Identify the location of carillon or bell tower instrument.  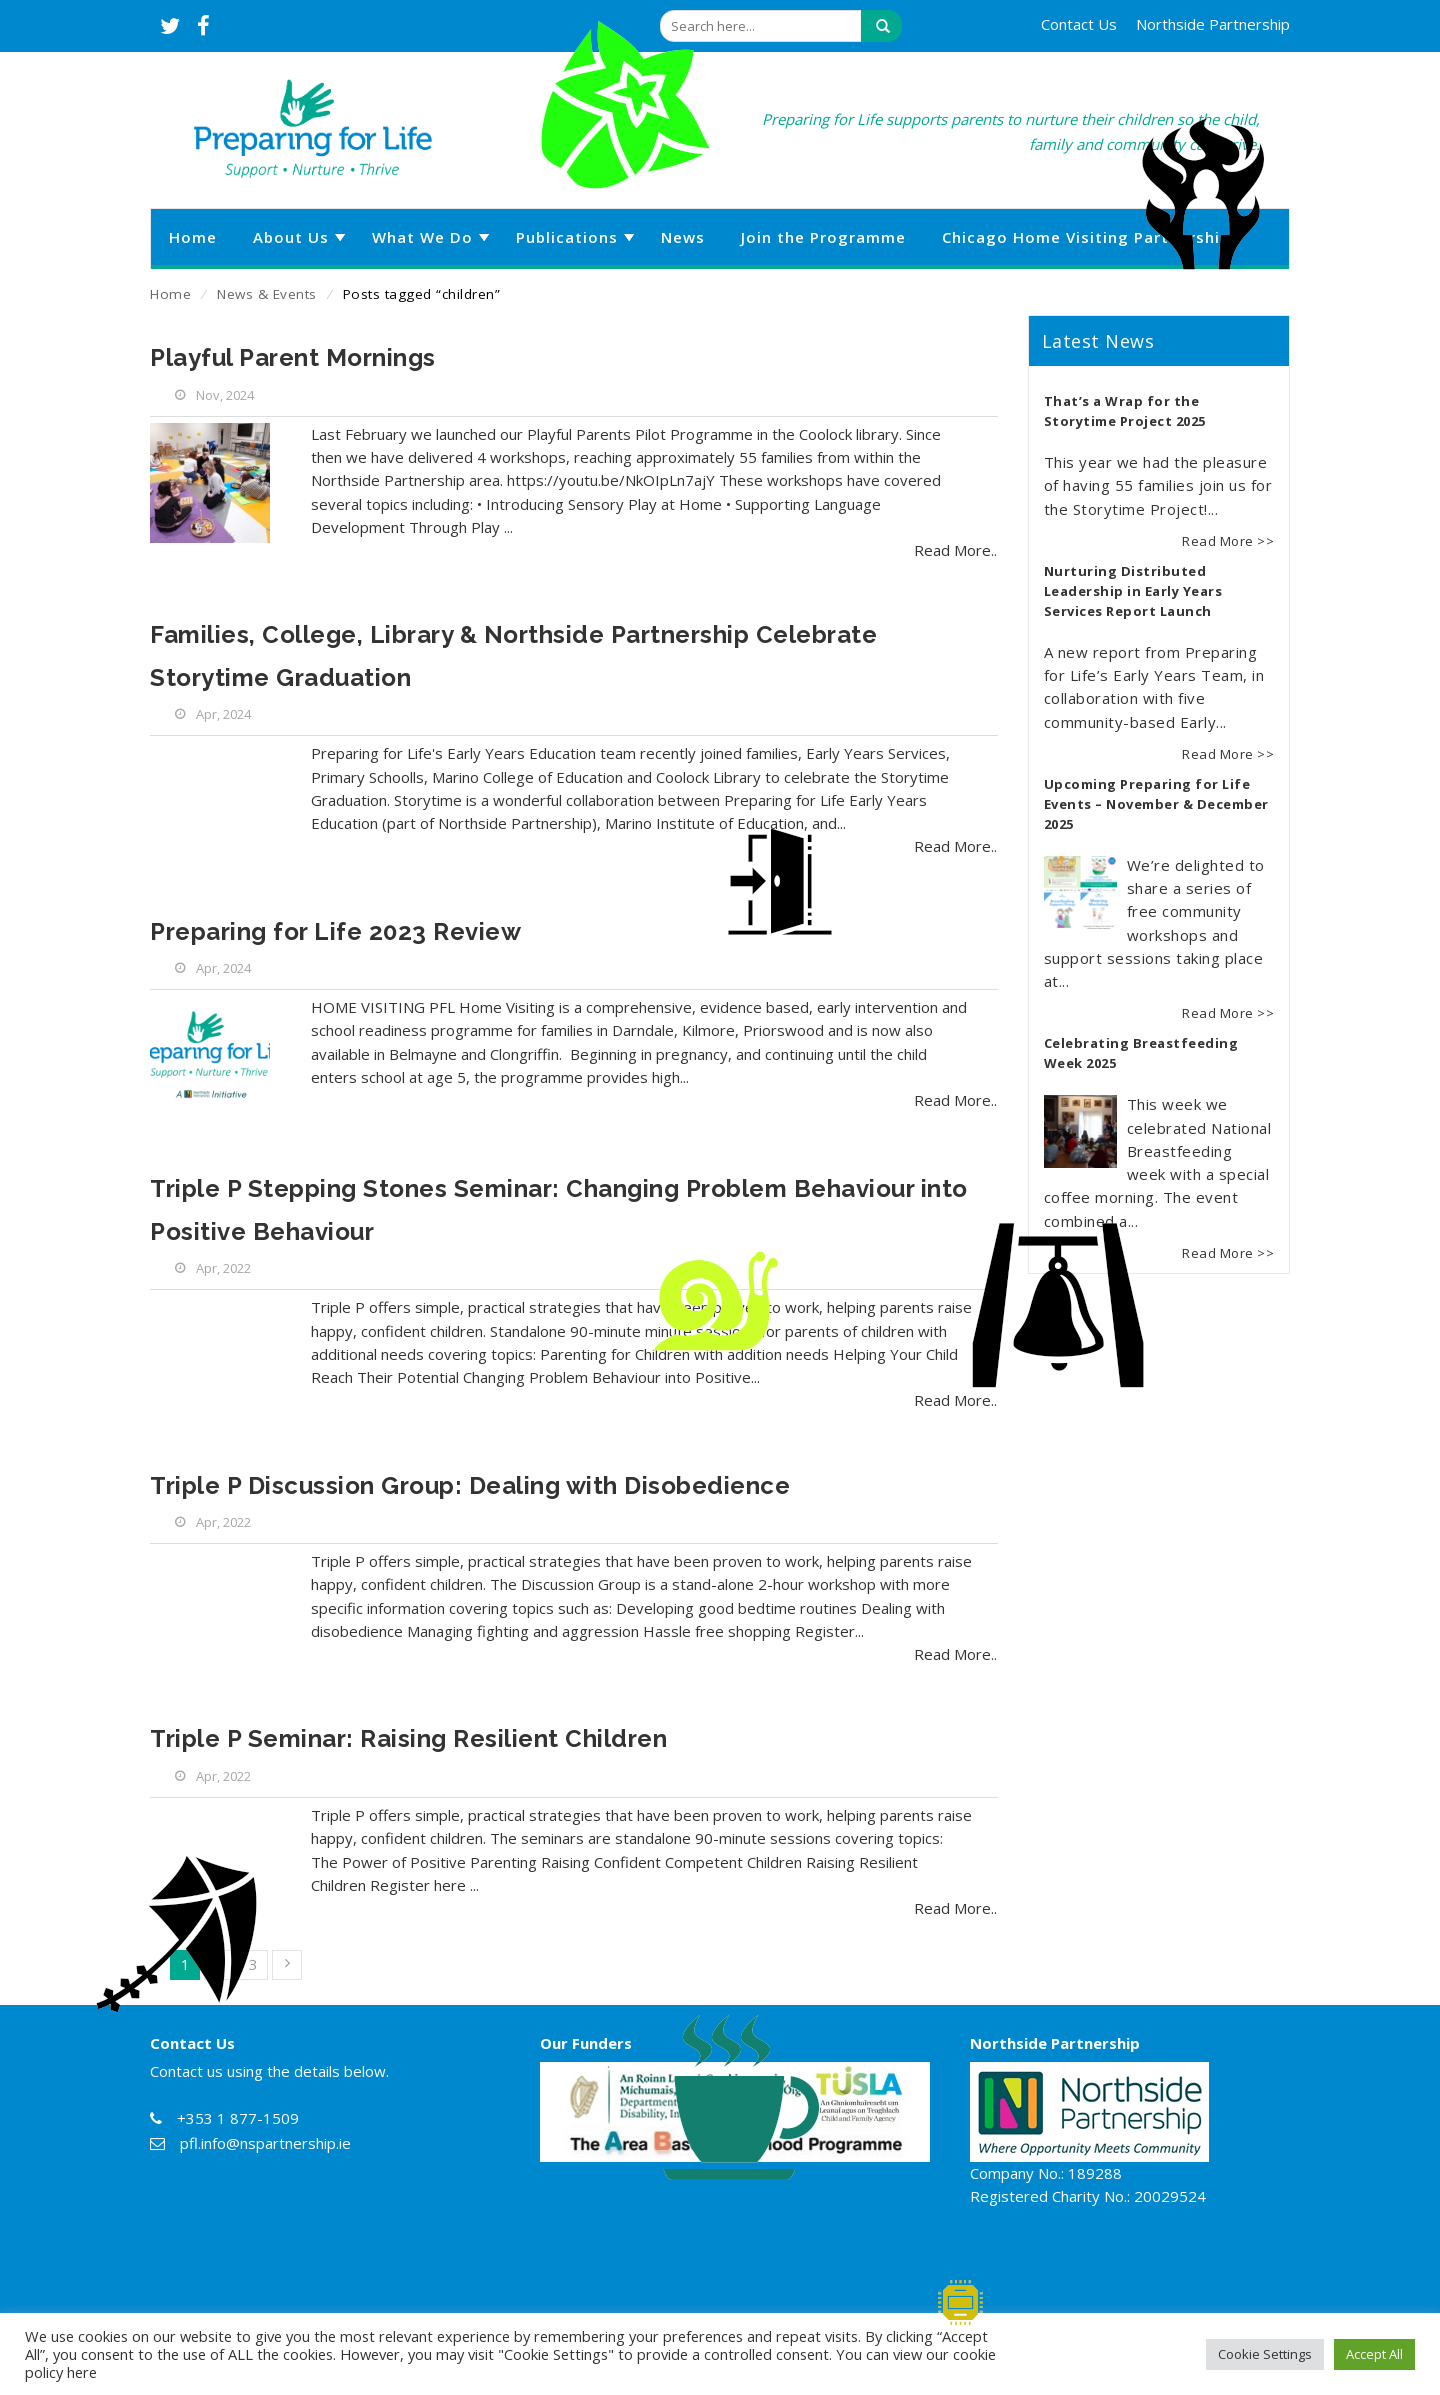
(1057, 1305).